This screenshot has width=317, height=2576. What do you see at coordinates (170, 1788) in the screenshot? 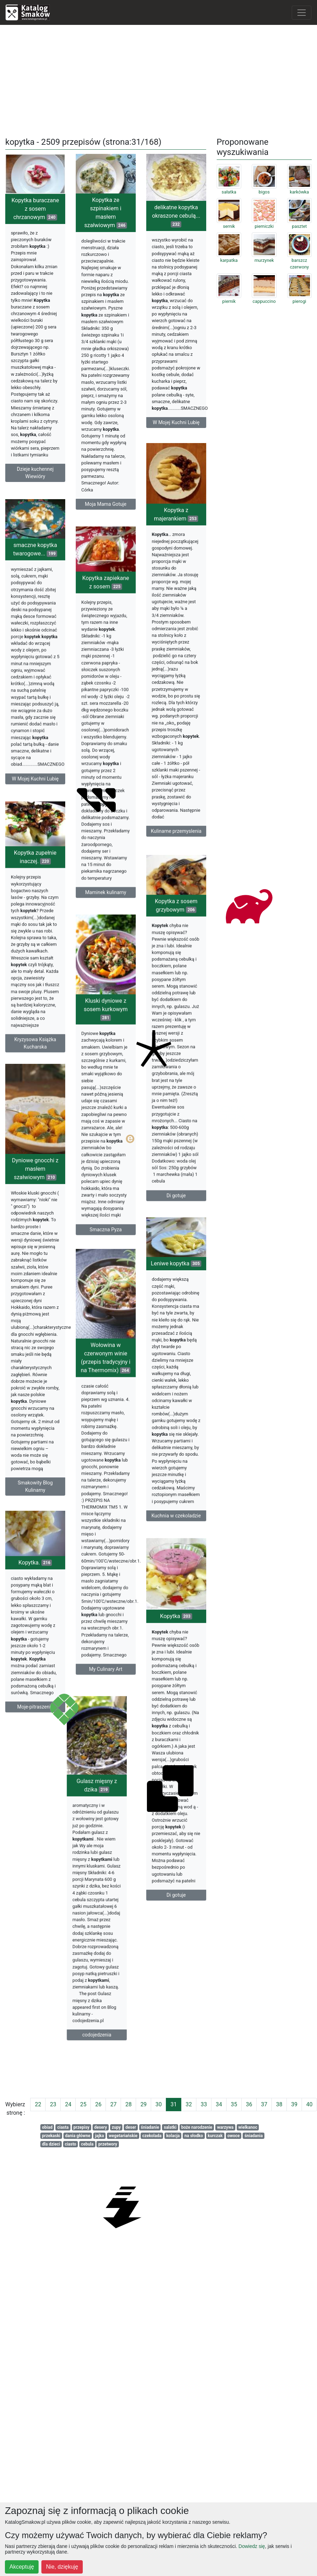
I see `SendGrid email delivery service logo` at bounding box center [170, 1788].